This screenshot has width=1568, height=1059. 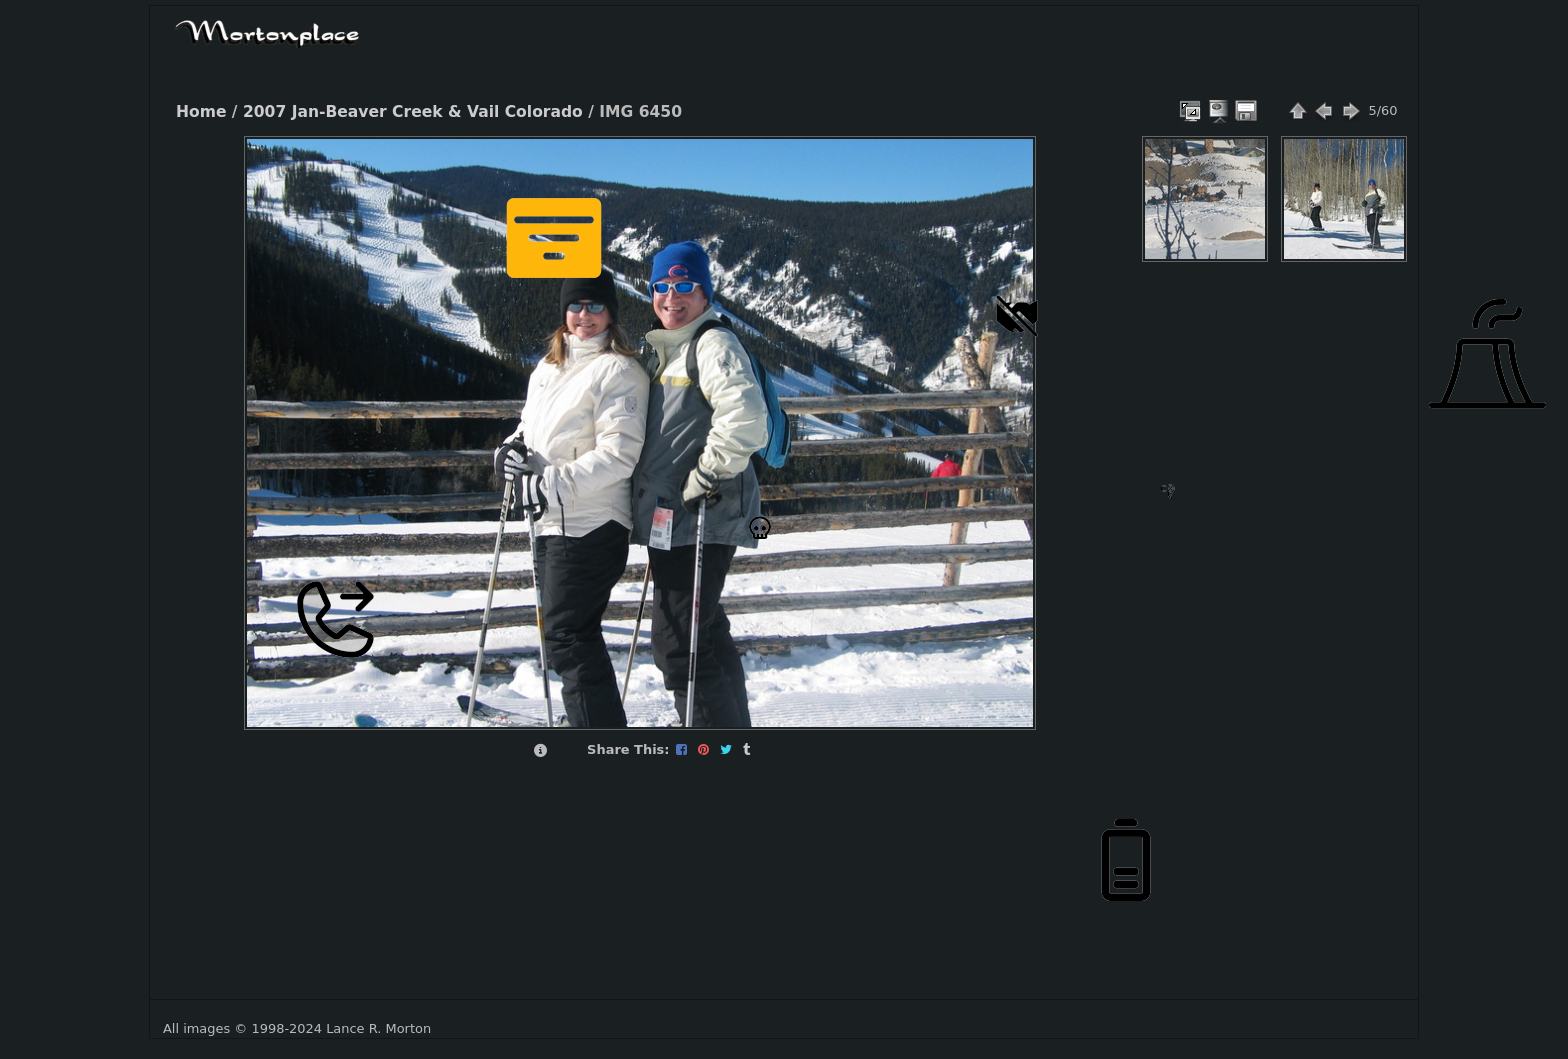 I want to click on indicates a canceled or declined agreement, so click(x=1017, y=316).